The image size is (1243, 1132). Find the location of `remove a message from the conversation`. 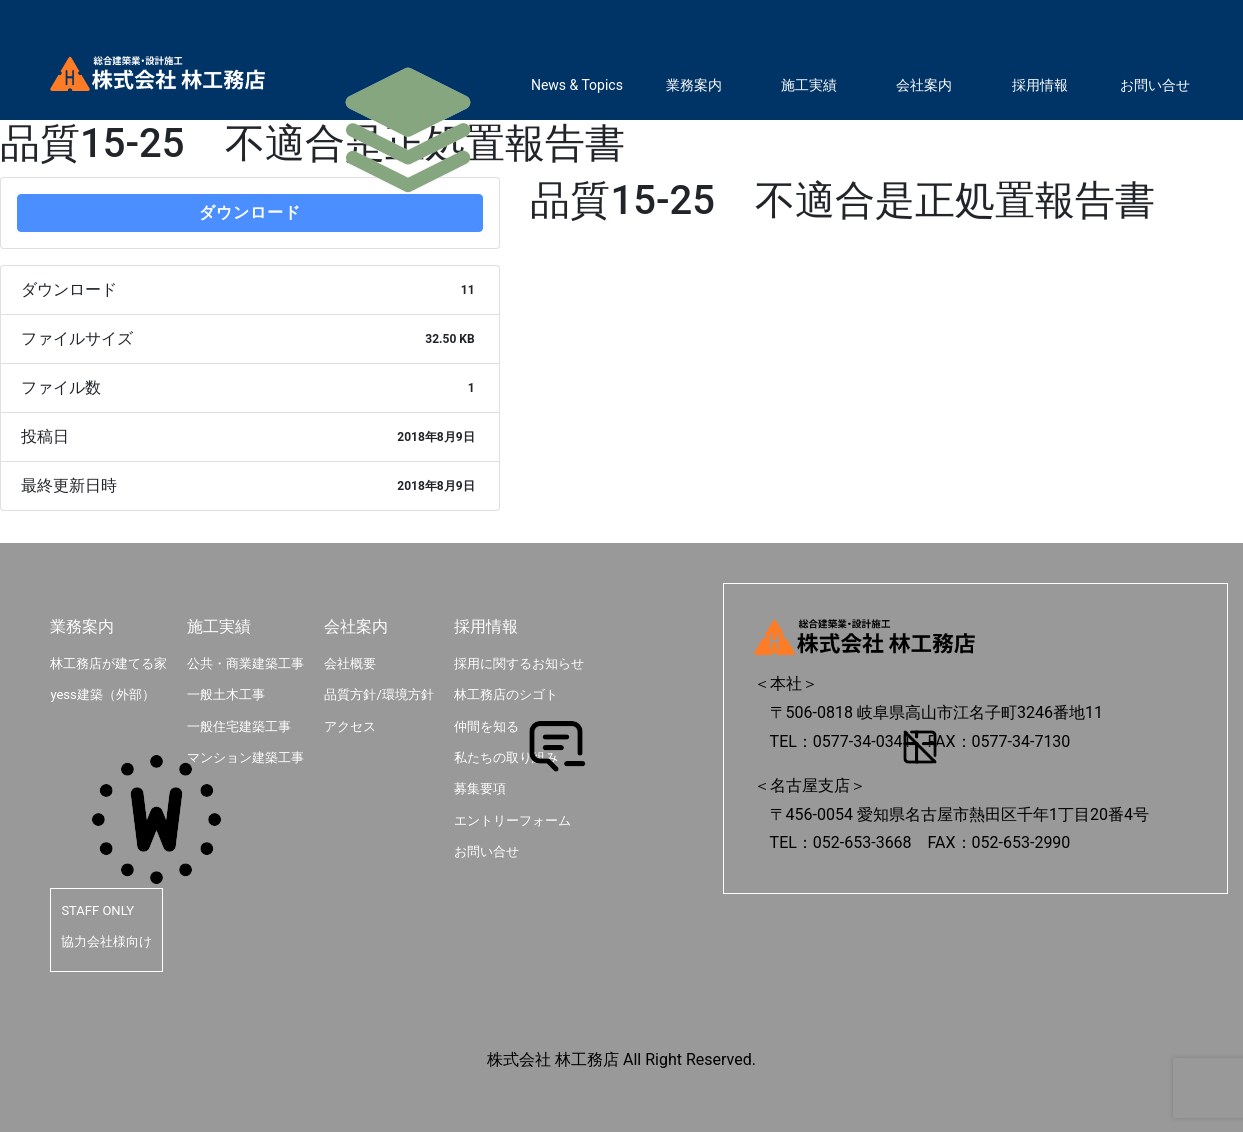

remove a message from the conversation is located at coordinates (556, 745).